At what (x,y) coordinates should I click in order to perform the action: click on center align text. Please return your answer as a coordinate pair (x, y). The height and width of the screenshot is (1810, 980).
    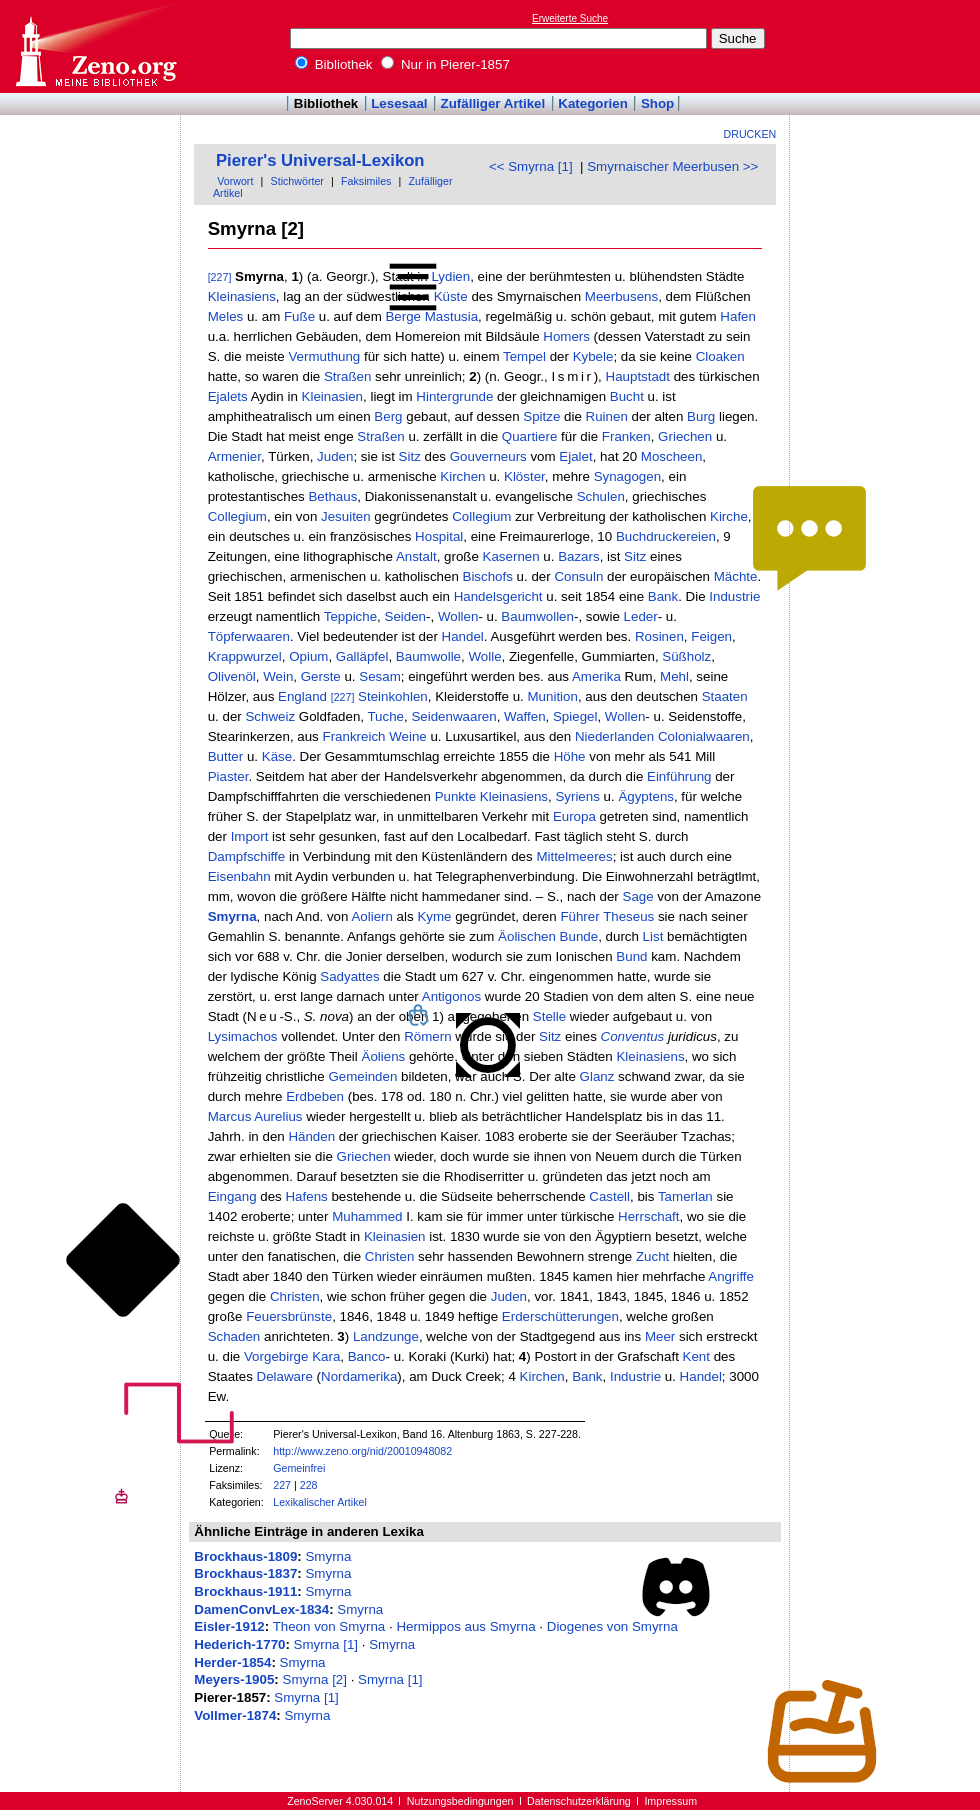
    Looking at the image, I should click on (413, 287).